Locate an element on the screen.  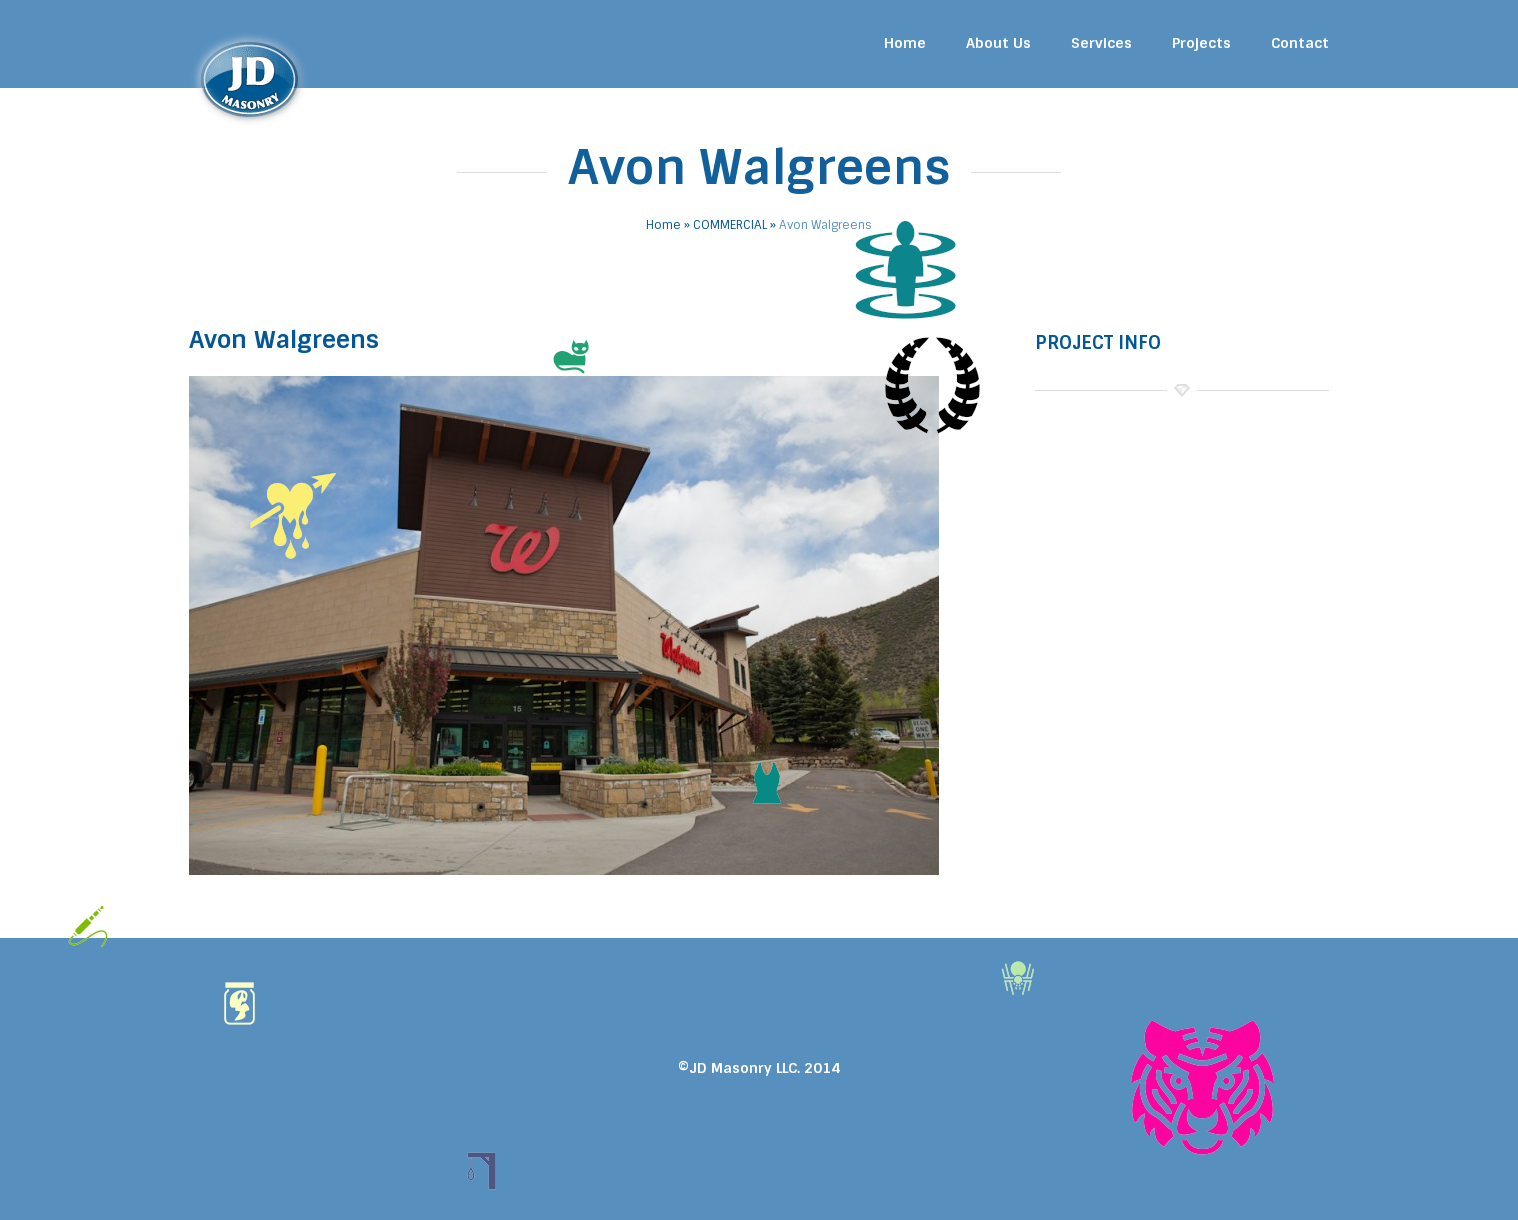
browse sleeveless tops in clothing catalog is located at coordinates (767, 782).